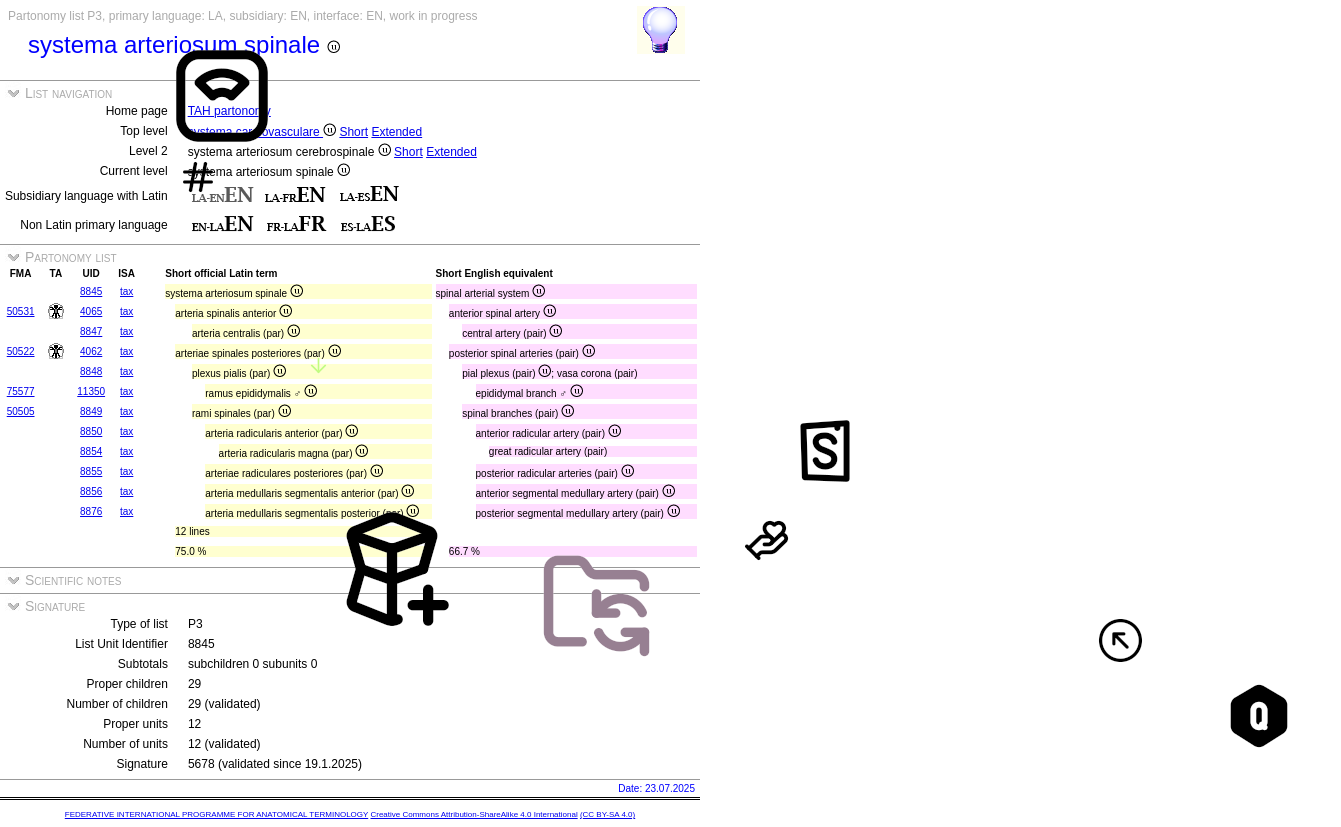 The image size is (1341, 827). Describe the element at coordinates (1120, 640) in the screenshot. I see `navigate back to previous screen` at that location.